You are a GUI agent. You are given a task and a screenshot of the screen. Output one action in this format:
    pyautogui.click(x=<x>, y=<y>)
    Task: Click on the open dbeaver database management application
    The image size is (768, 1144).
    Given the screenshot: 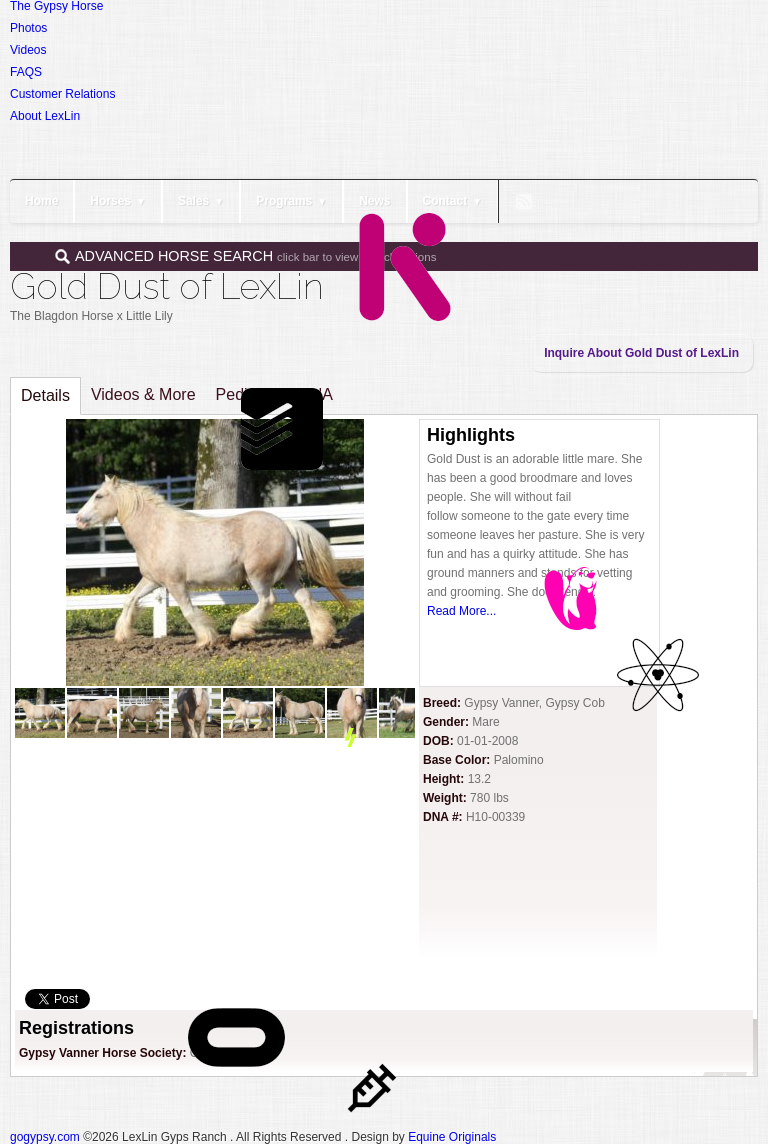 What is the action you would take?
    pyautogui.click(x=570, y=598)
    